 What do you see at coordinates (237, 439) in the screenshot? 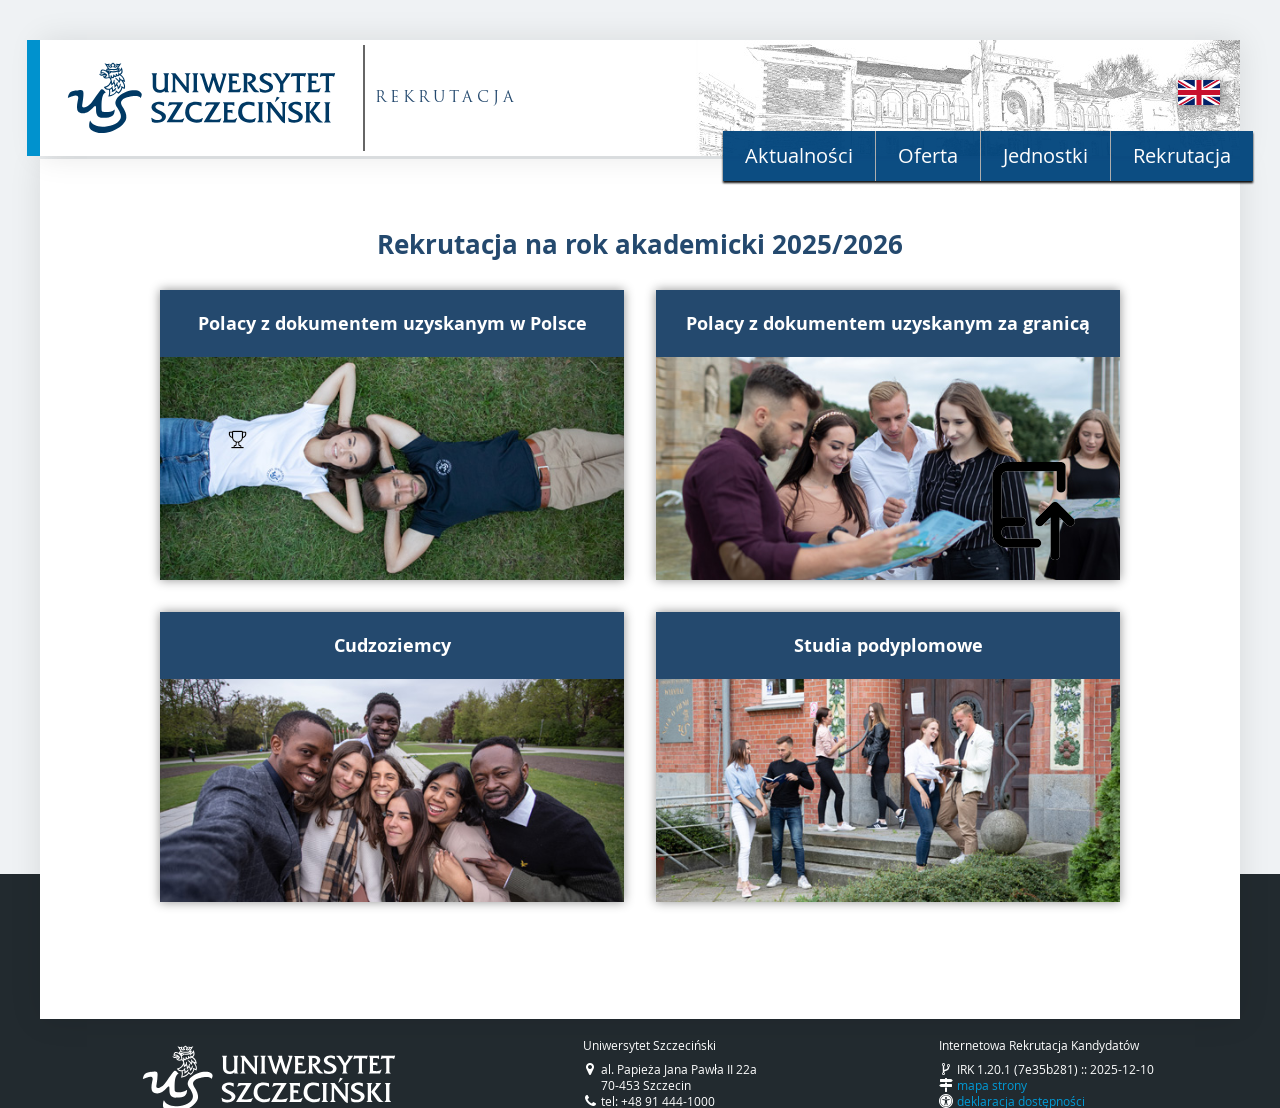
I see `view achievements or awards` at bounding box center [237, 439].